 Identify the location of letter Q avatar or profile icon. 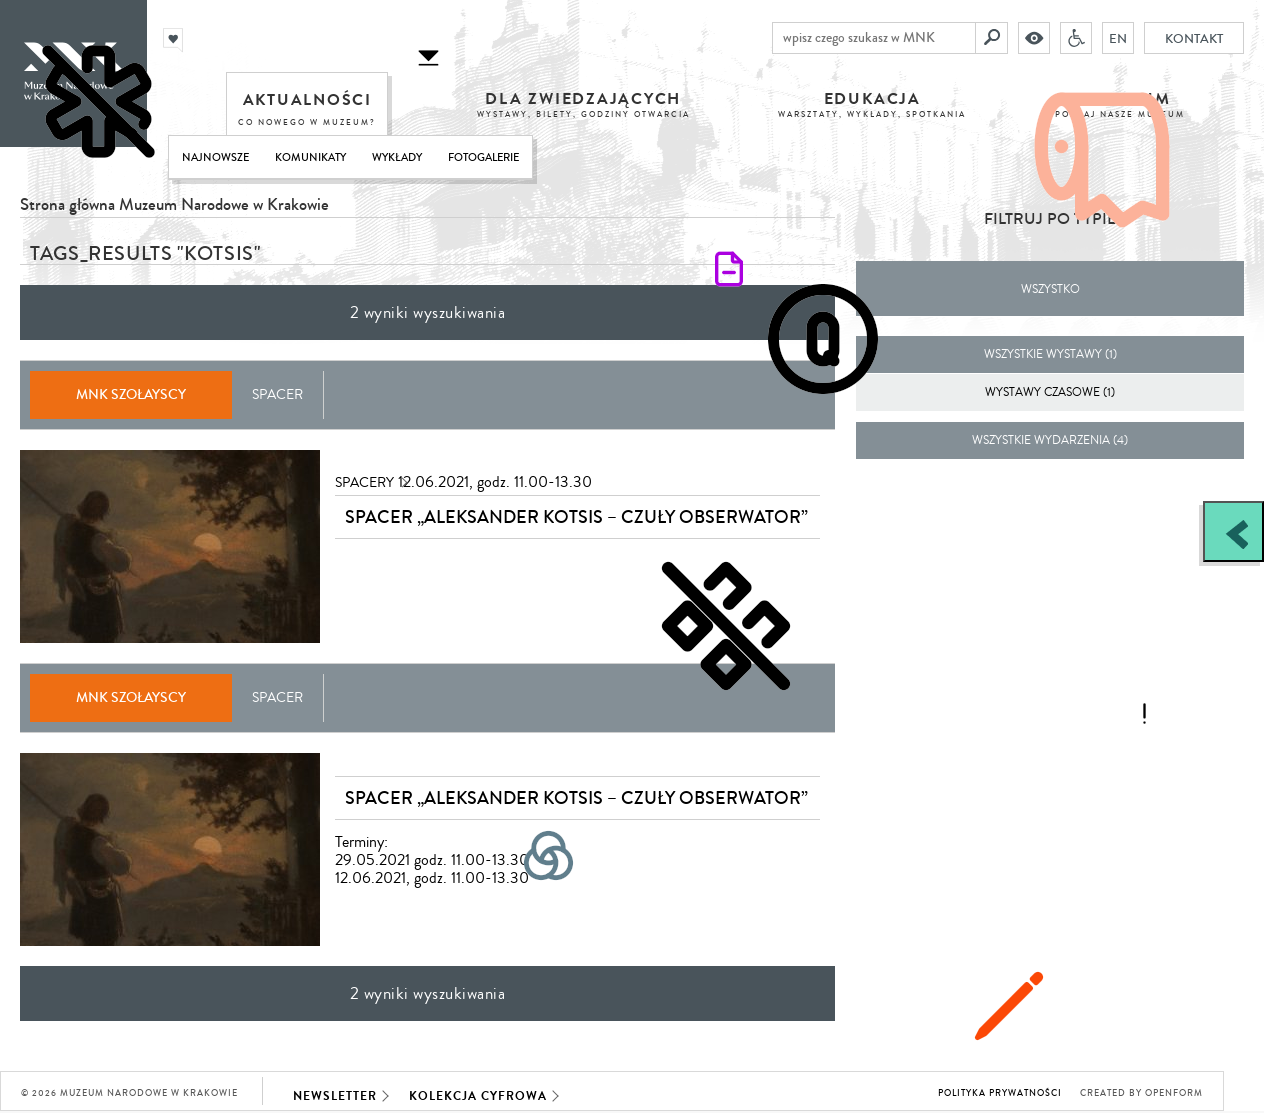
(823, 339).